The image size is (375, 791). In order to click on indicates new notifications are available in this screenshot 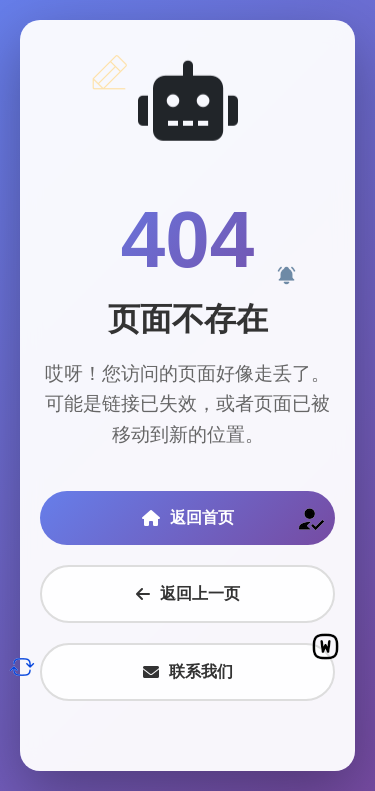, I will do `click(286, 275)`.